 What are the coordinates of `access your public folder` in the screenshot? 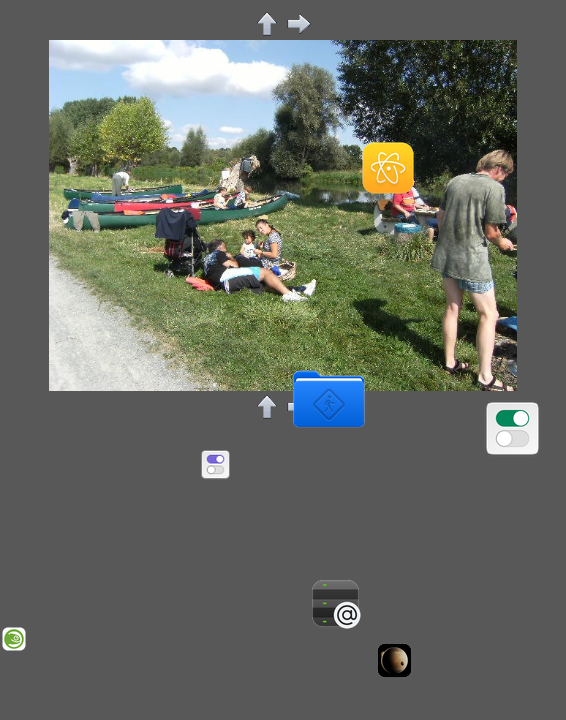 It's located at (329, 399).